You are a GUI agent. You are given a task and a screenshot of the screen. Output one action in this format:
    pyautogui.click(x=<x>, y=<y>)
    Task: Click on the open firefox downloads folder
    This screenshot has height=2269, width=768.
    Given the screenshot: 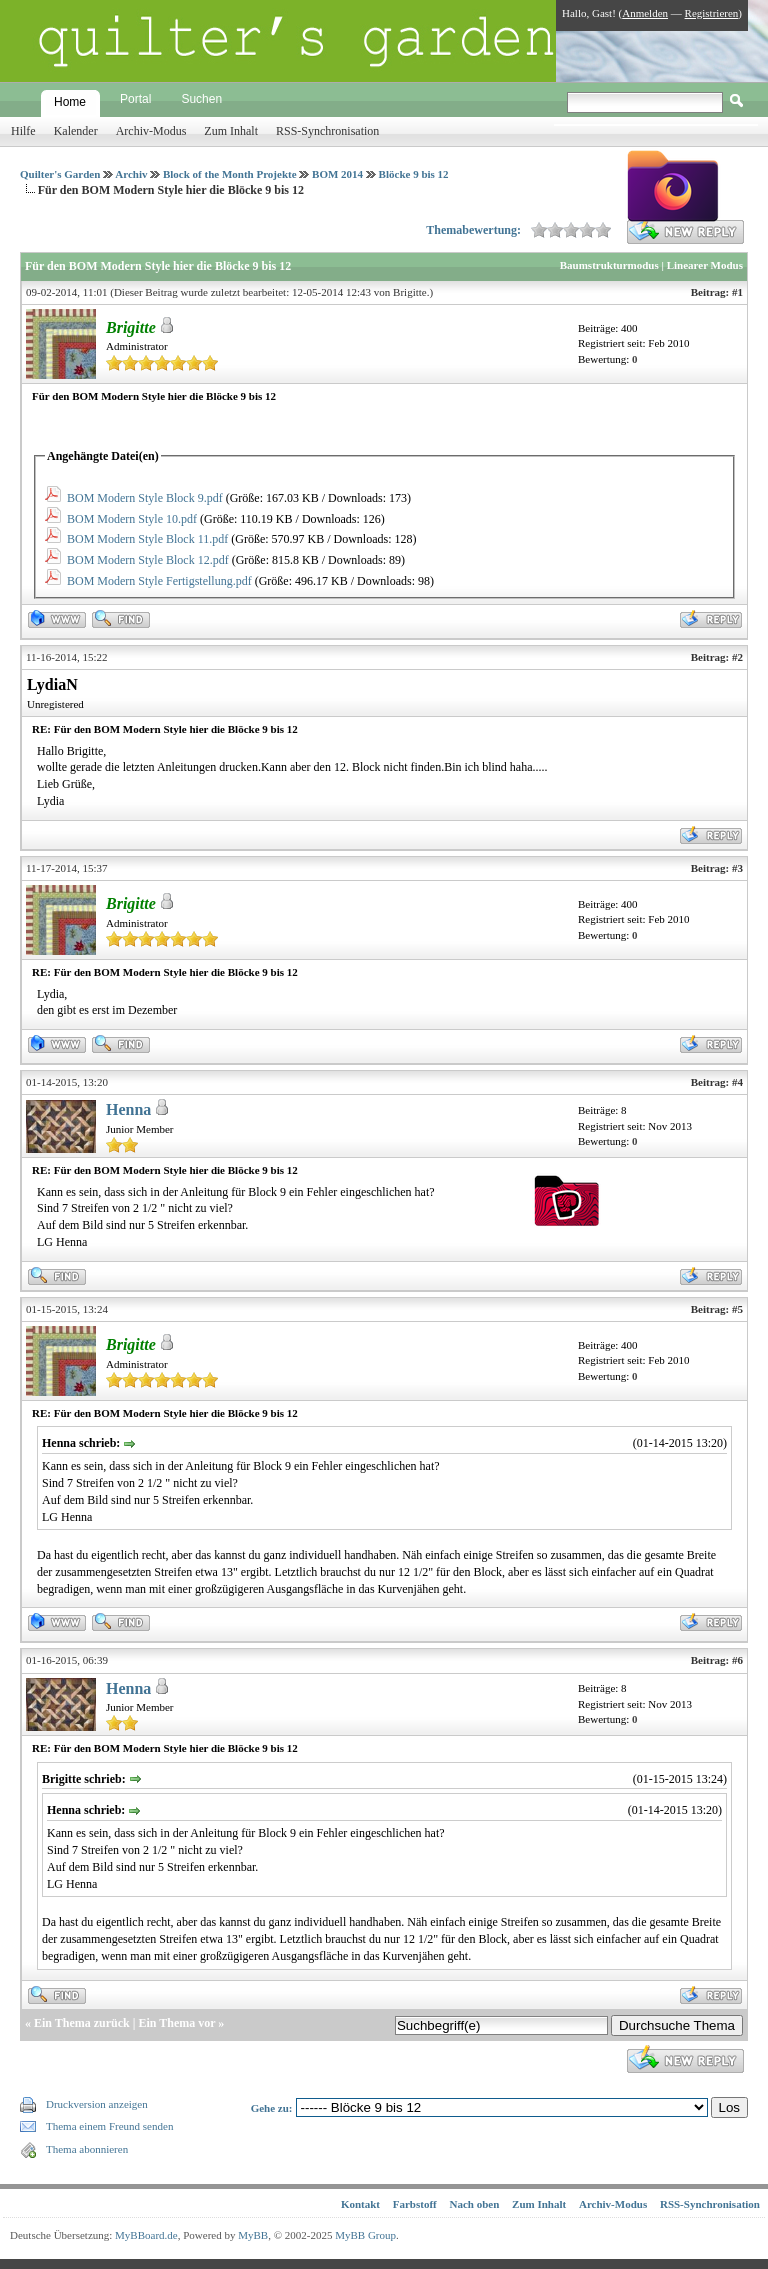 What is the action you would take?
    pyautogui.click(x=672, y=188)
    